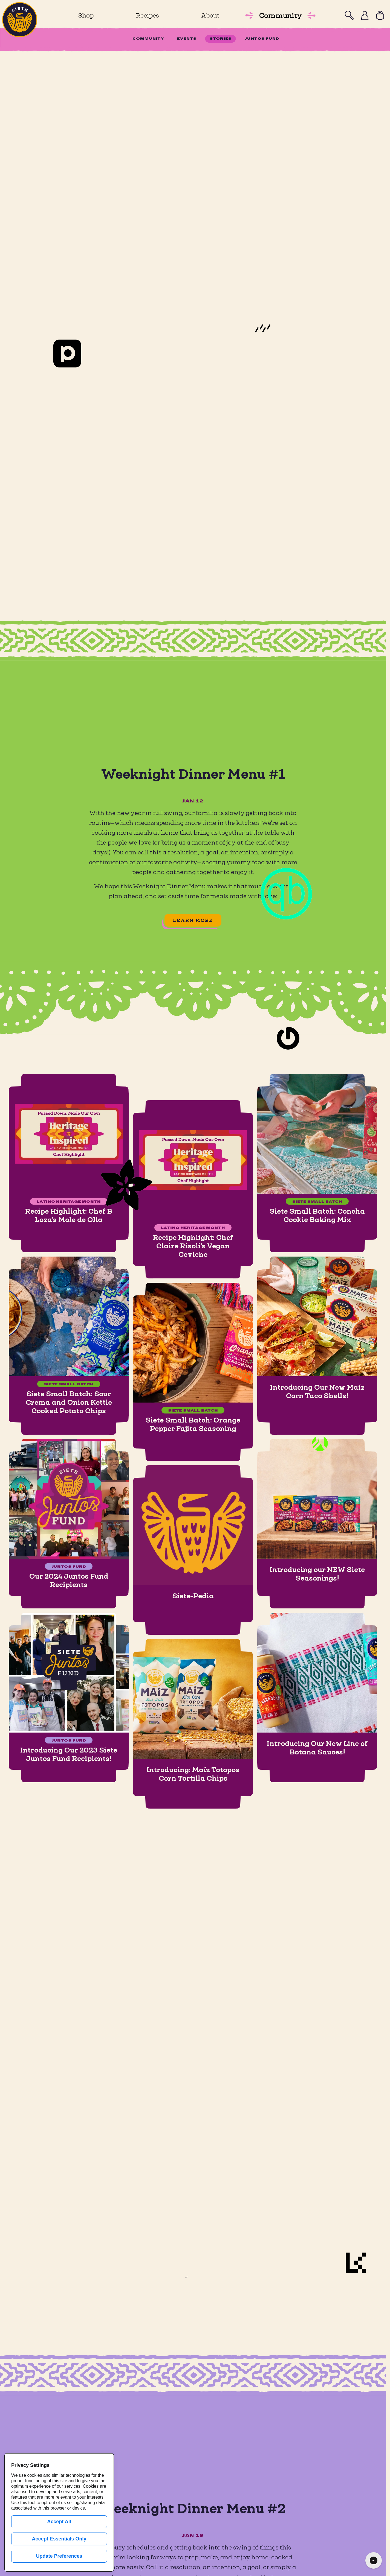  I want to click on livekit logo - real-time audio/video platform branding, so click(356, 2263).